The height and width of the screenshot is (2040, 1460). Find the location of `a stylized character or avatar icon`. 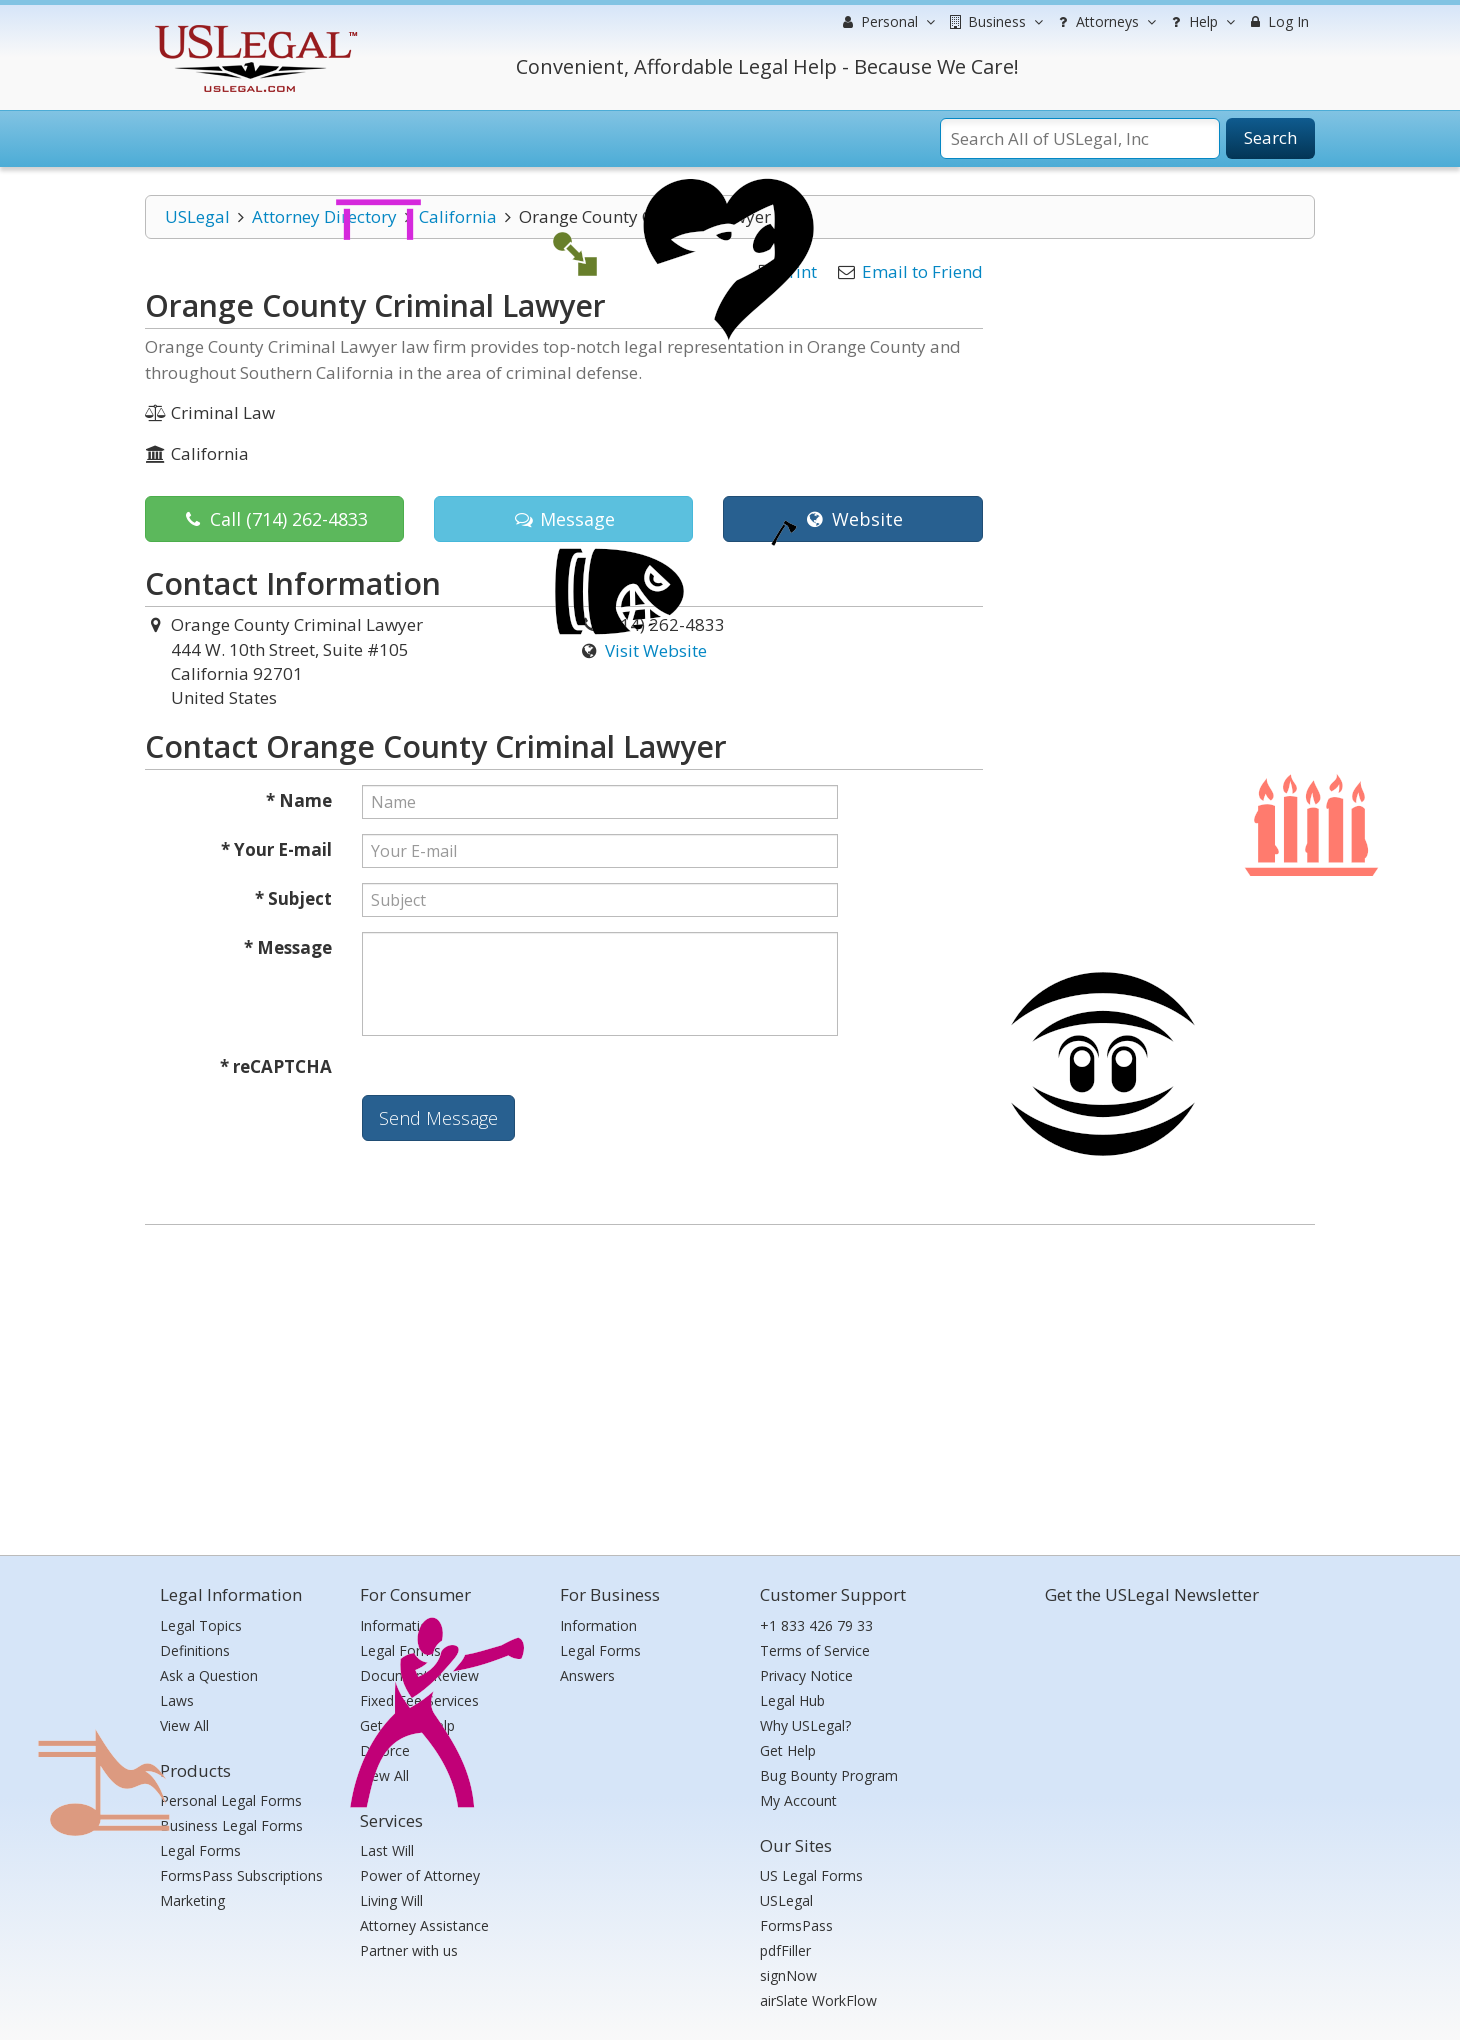

a stylized character or avatar icon is located at coordinates (1103, 1064).